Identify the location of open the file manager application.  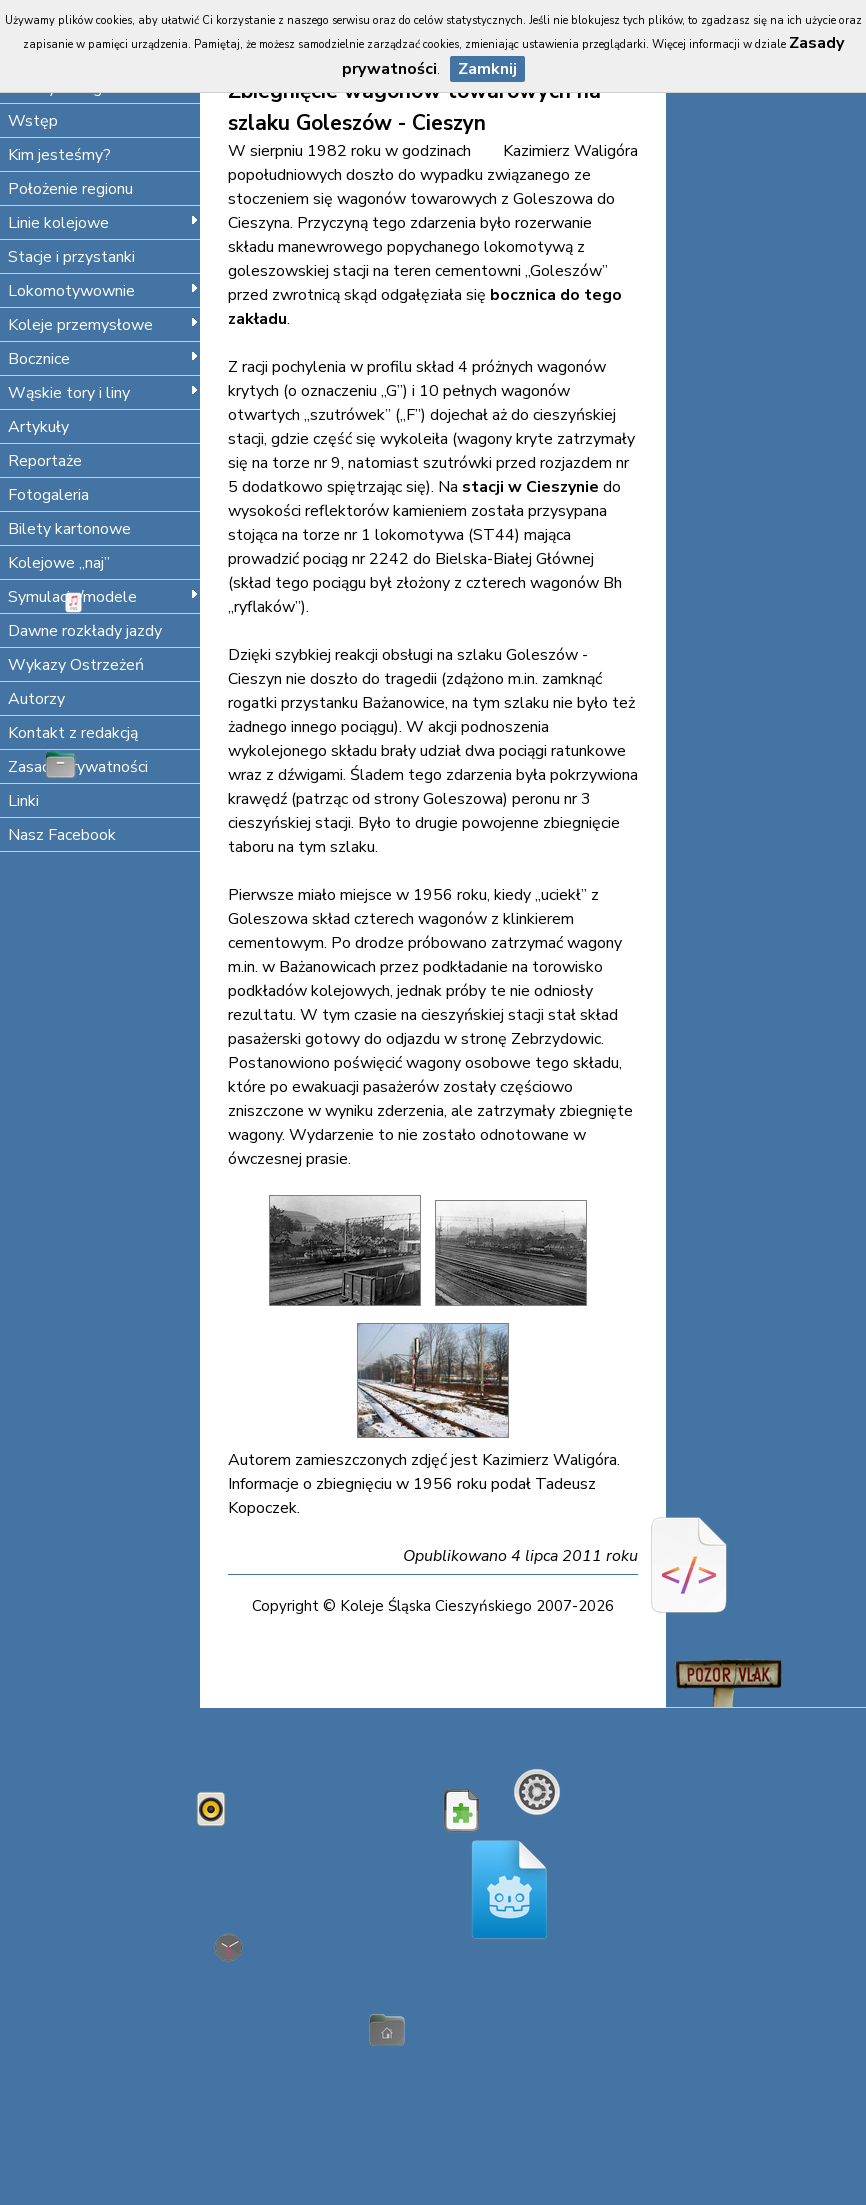
(60, 764).